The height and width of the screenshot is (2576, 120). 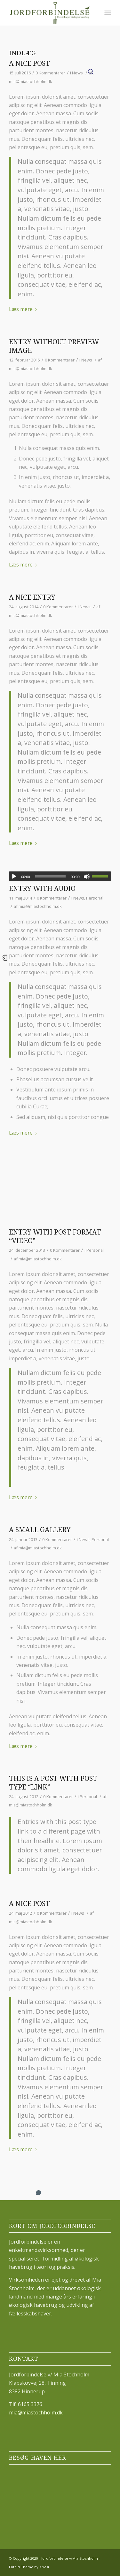 I want to click on open chat or messaging, so click(x=38, y=2192).